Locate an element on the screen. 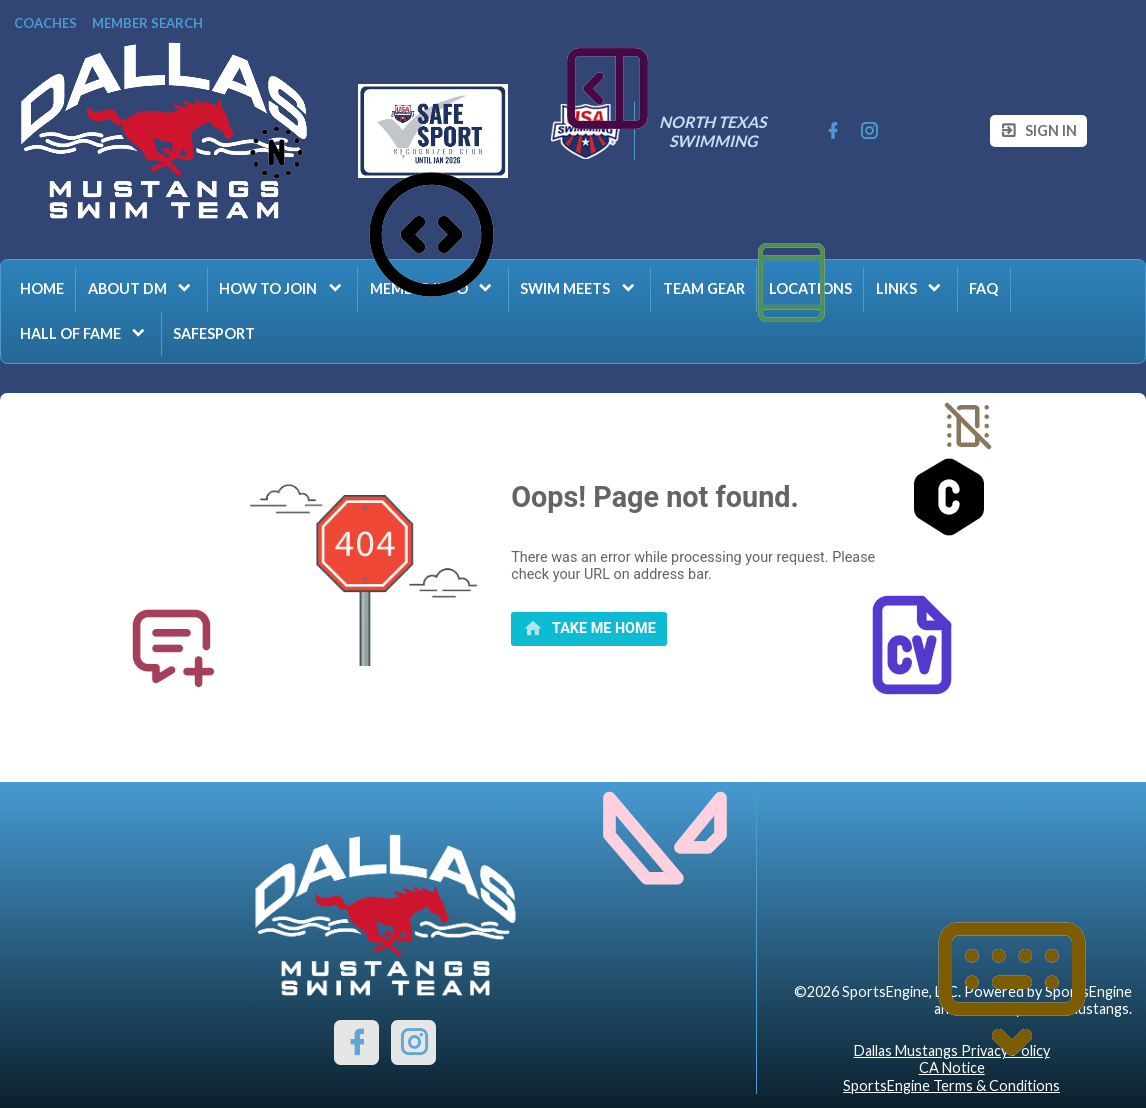 The image size is (1146, 1108). indicates a "C" category or classification level is located at coordinates (949, 497).